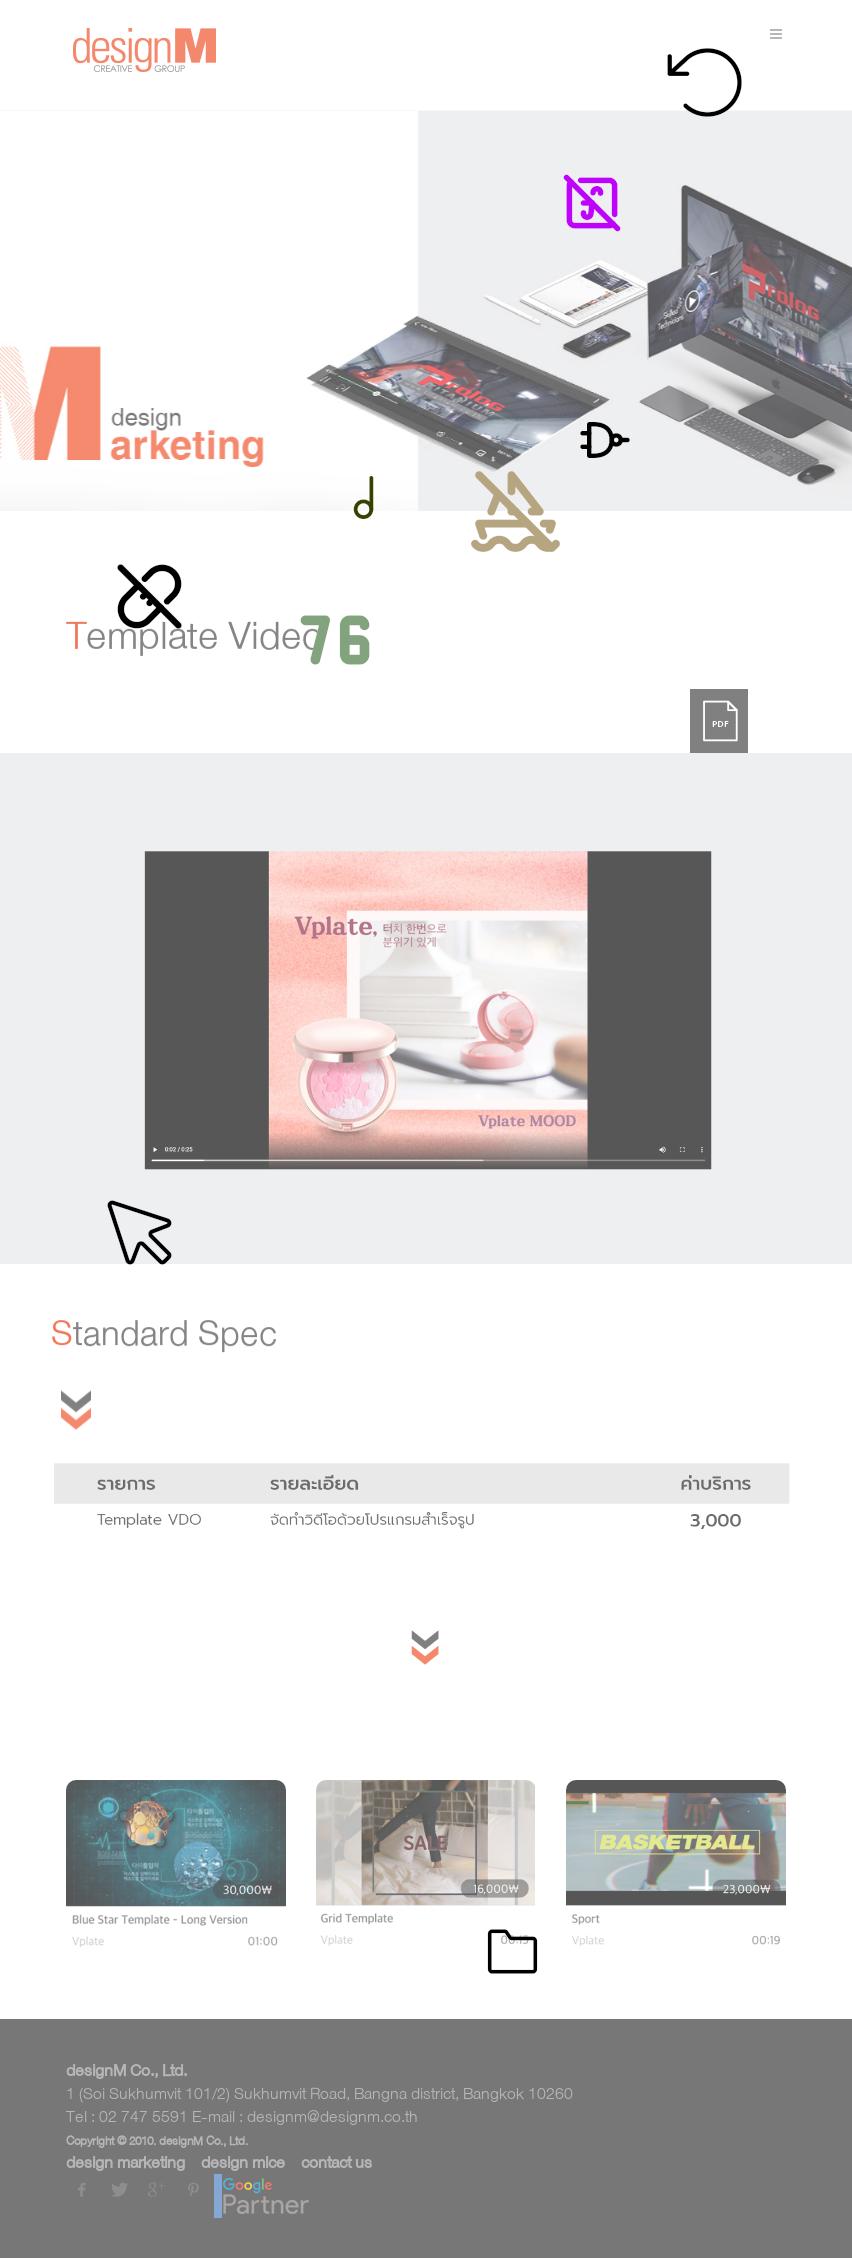  Describe the element at coordinates (335, 640) in the screenshot. I see `indicates item number 76 in a list or sequence` at that location.